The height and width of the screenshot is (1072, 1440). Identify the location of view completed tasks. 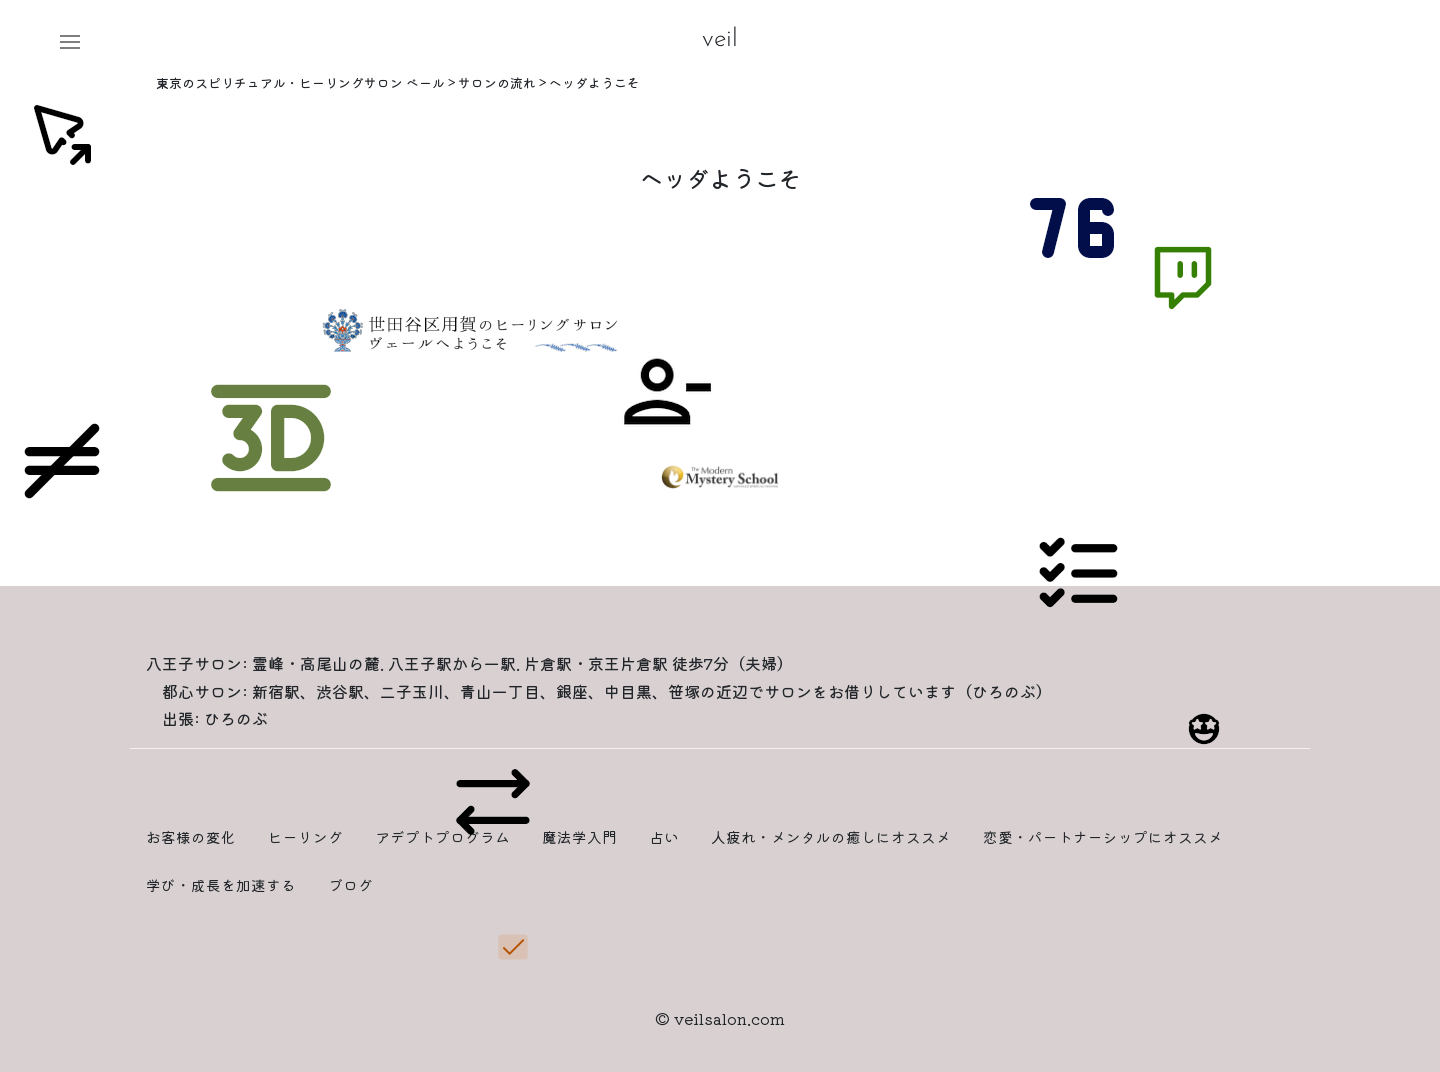
(1079, 573).